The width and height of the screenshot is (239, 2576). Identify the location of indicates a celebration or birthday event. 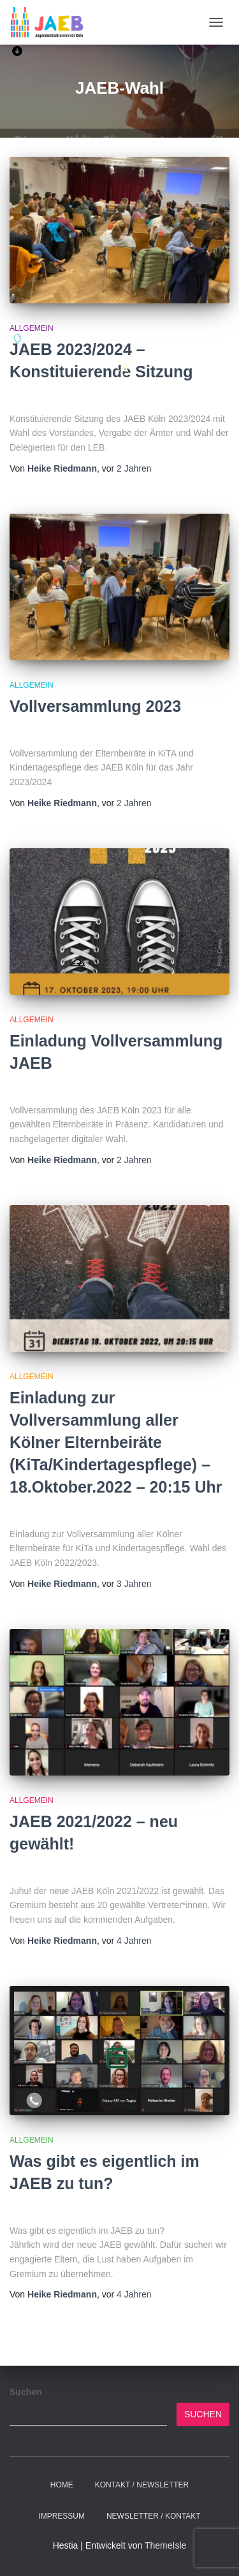
(17, 338).